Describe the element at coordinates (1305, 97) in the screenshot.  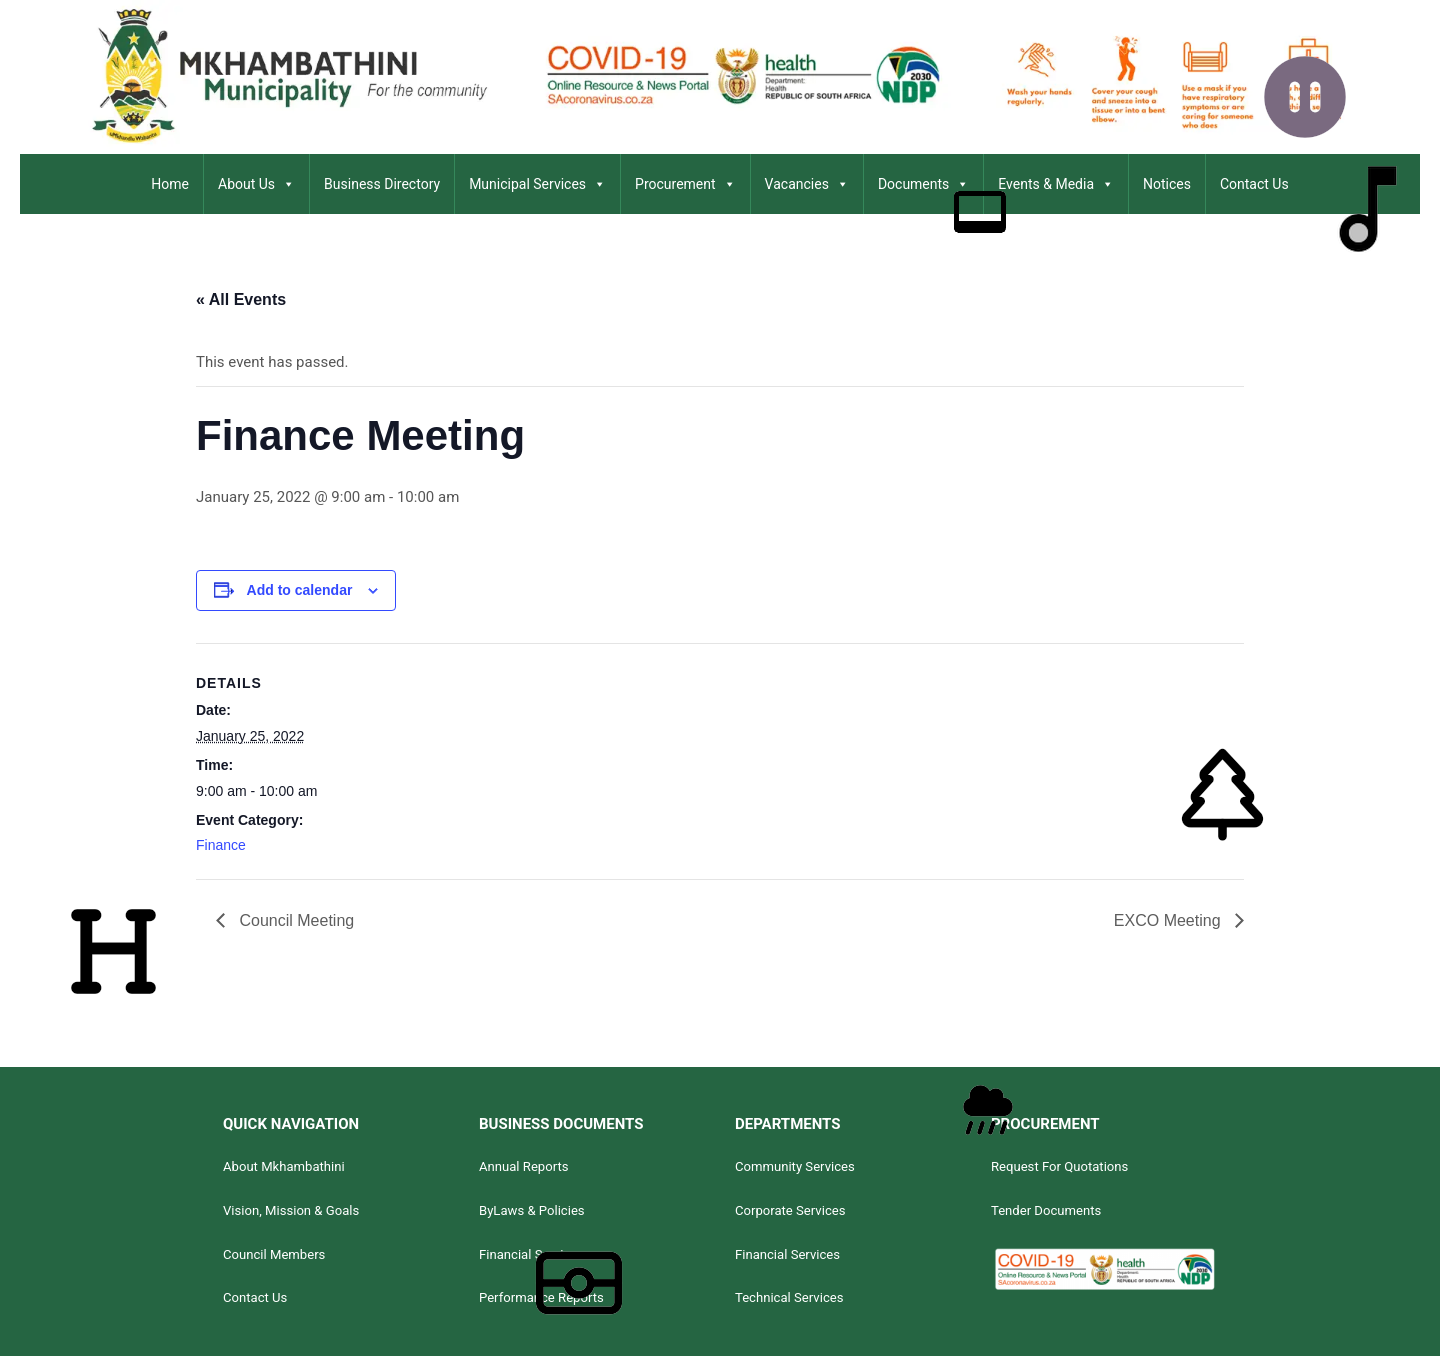
I see `pause media playback` at that location.